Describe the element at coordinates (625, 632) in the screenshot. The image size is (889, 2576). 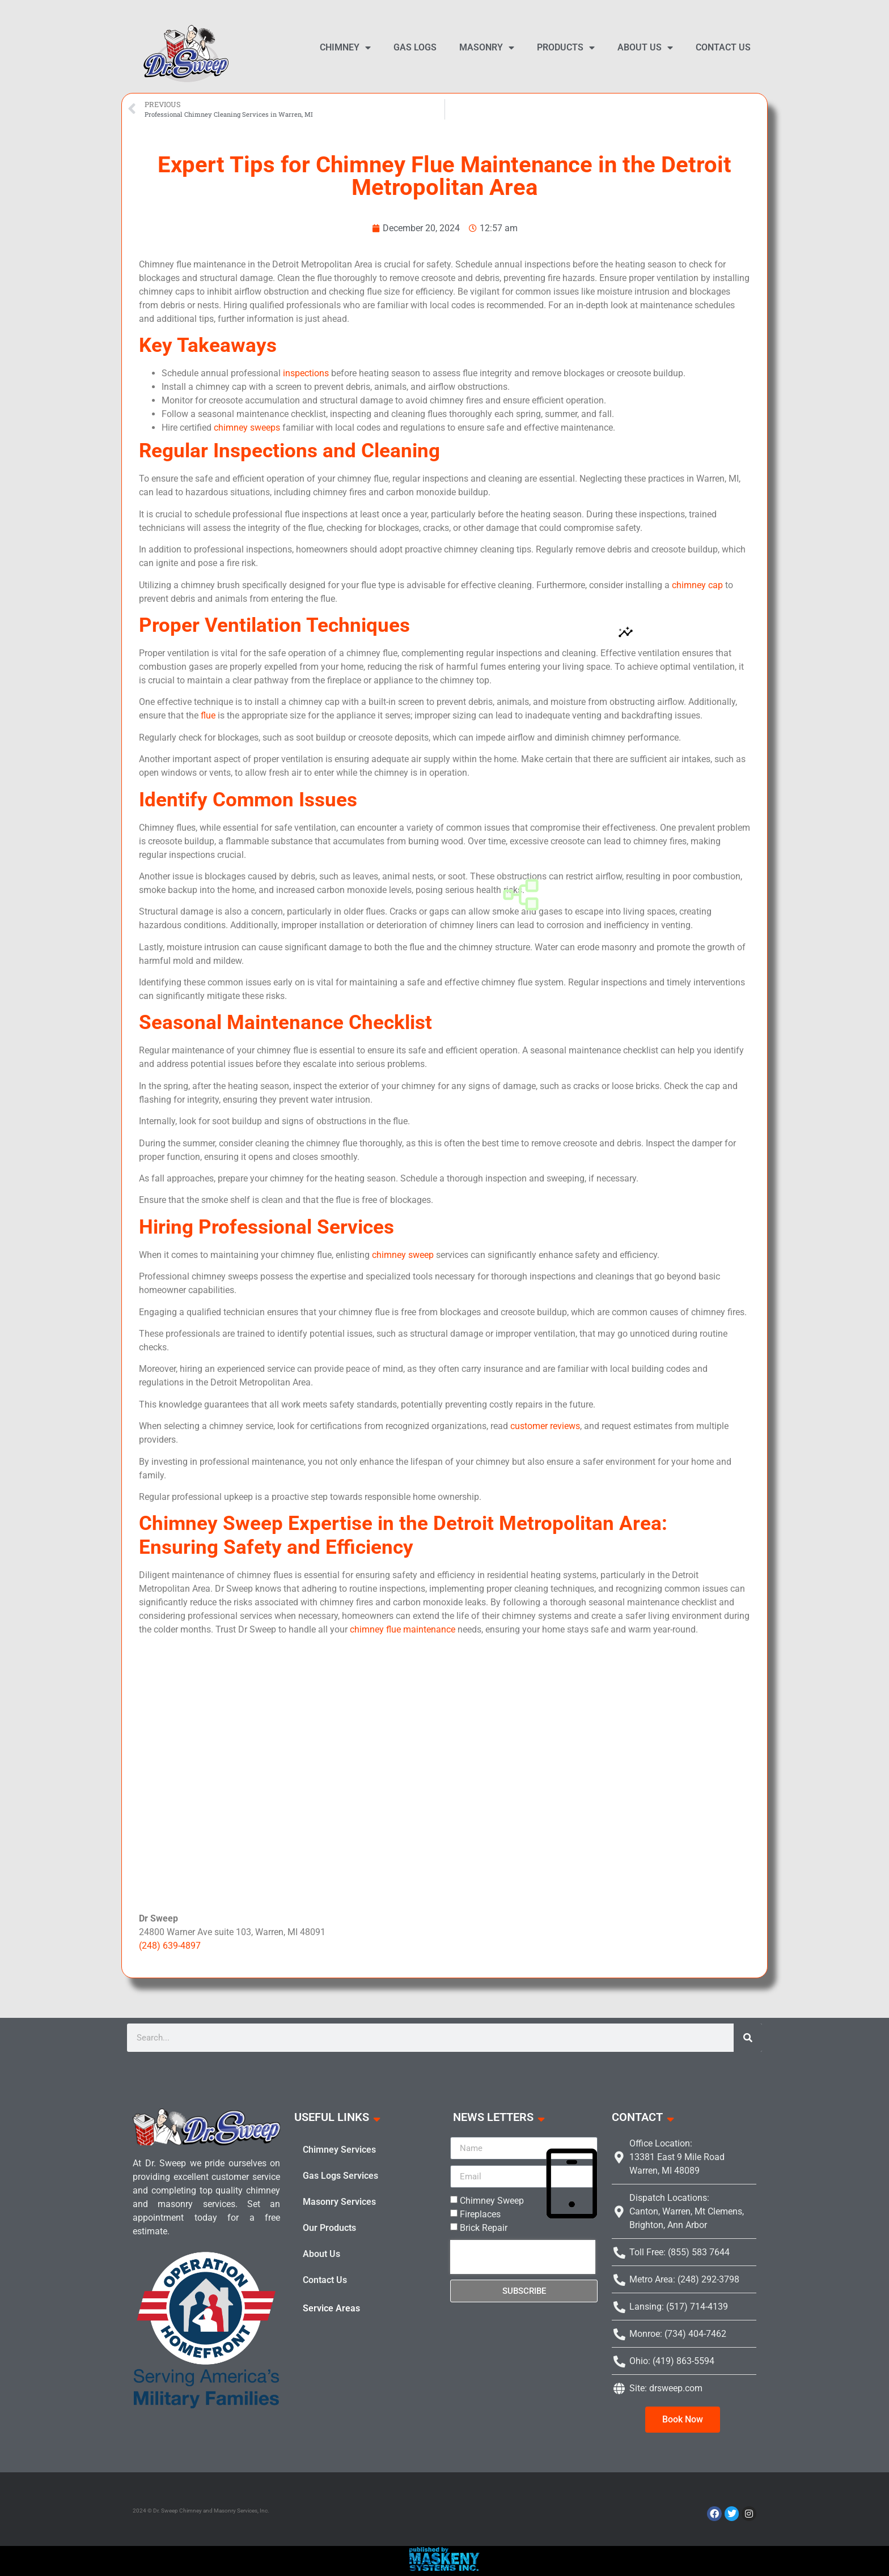
I see `view analytics and performance insights` at that location.